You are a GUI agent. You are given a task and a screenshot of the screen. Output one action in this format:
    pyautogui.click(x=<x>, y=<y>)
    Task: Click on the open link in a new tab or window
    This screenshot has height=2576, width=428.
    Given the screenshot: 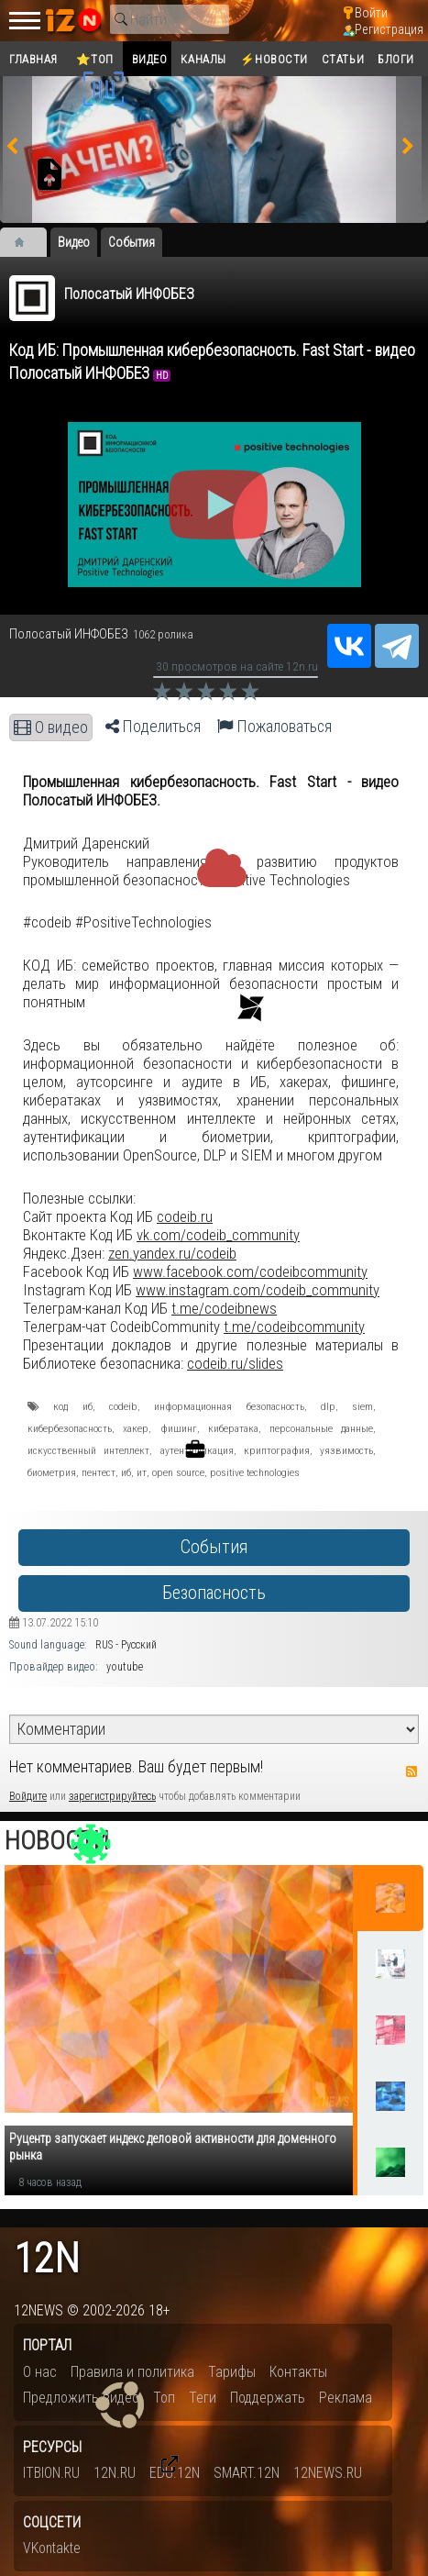 What is the action you would take?
    pyautogui.click(x=170, y=2464)
    